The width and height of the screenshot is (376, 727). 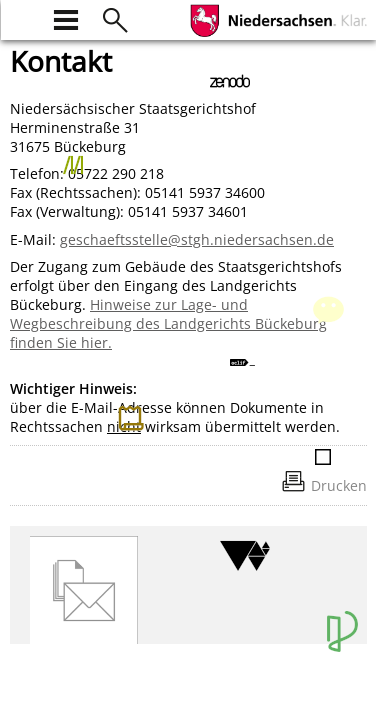 I want to click on visit MDN Web Docs for developer documentation, so click(x=73, y=165).